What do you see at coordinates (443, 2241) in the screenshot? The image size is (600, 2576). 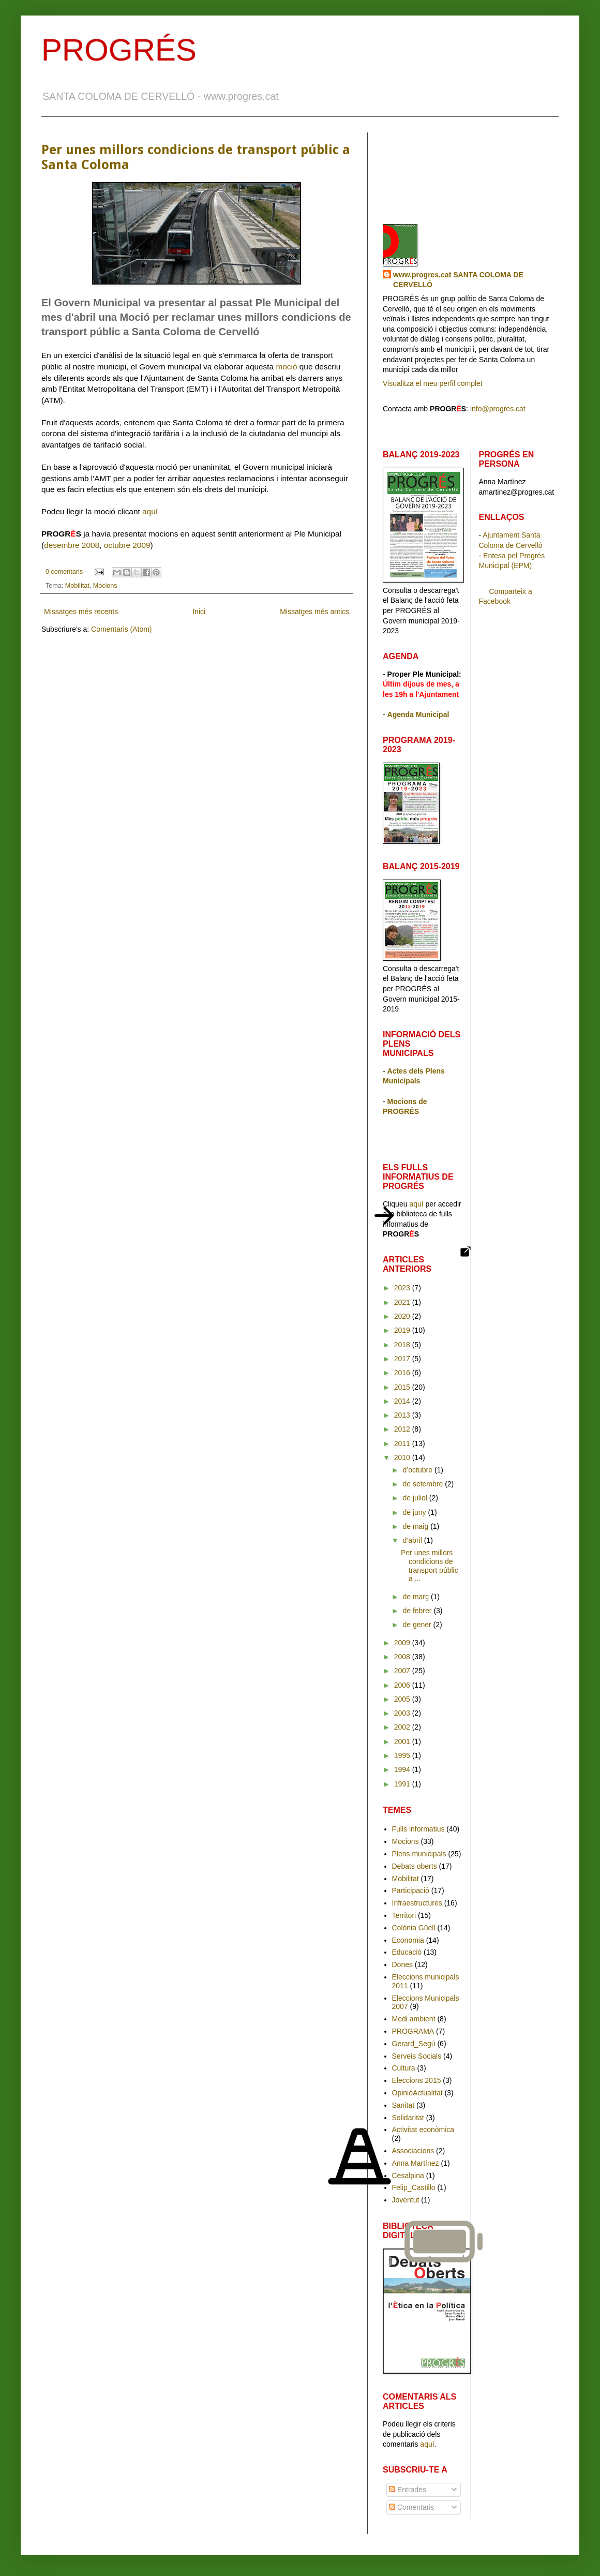 I see `indicates battery is fully charged` at bounding box center [443, 2241].